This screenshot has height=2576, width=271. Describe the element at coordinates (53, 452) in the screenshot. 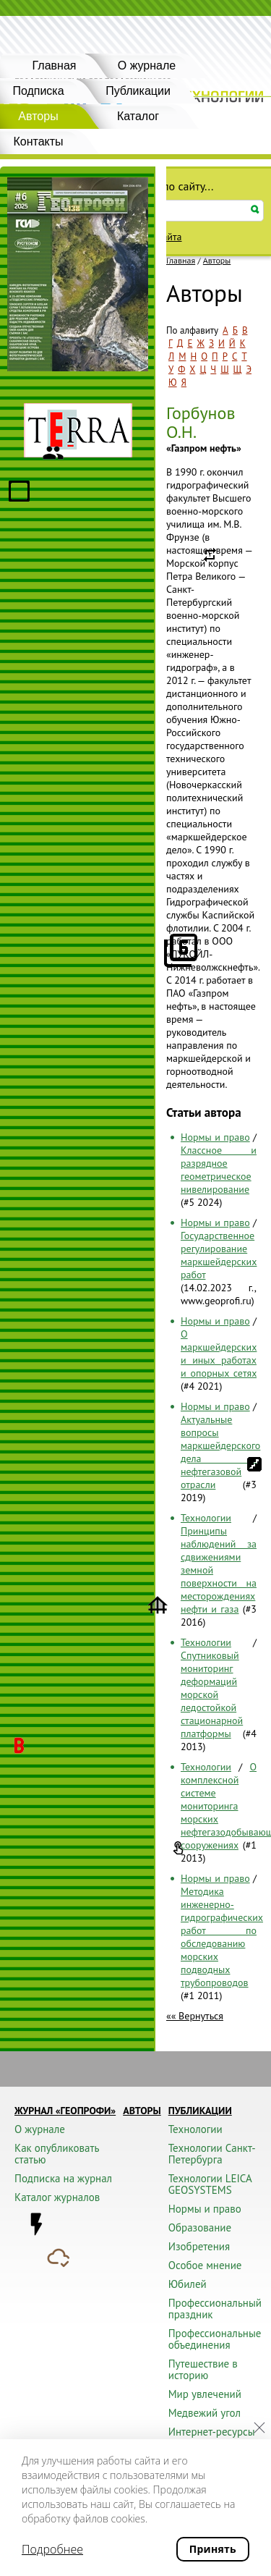

I see `view group members` at that location.